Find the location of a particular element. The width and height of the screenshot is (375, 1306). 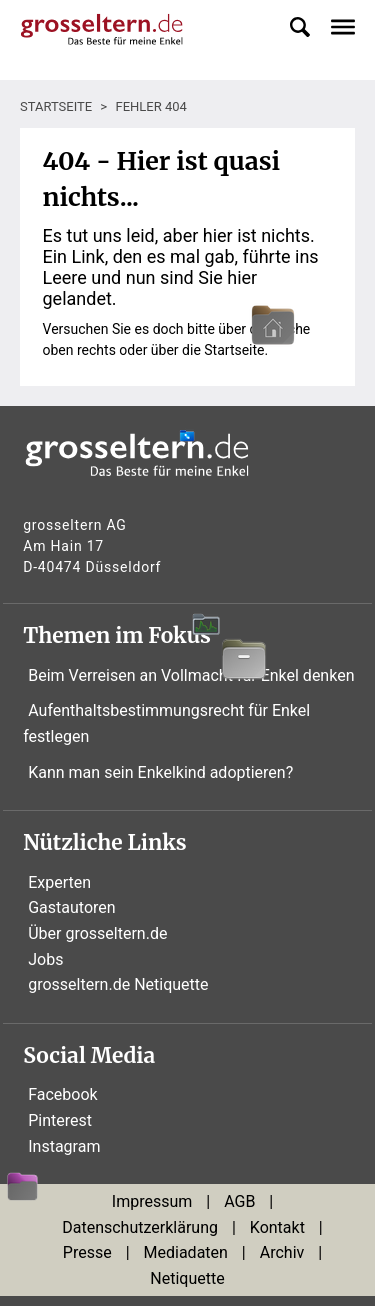

open the file manager is located at coordinates (244, 659).